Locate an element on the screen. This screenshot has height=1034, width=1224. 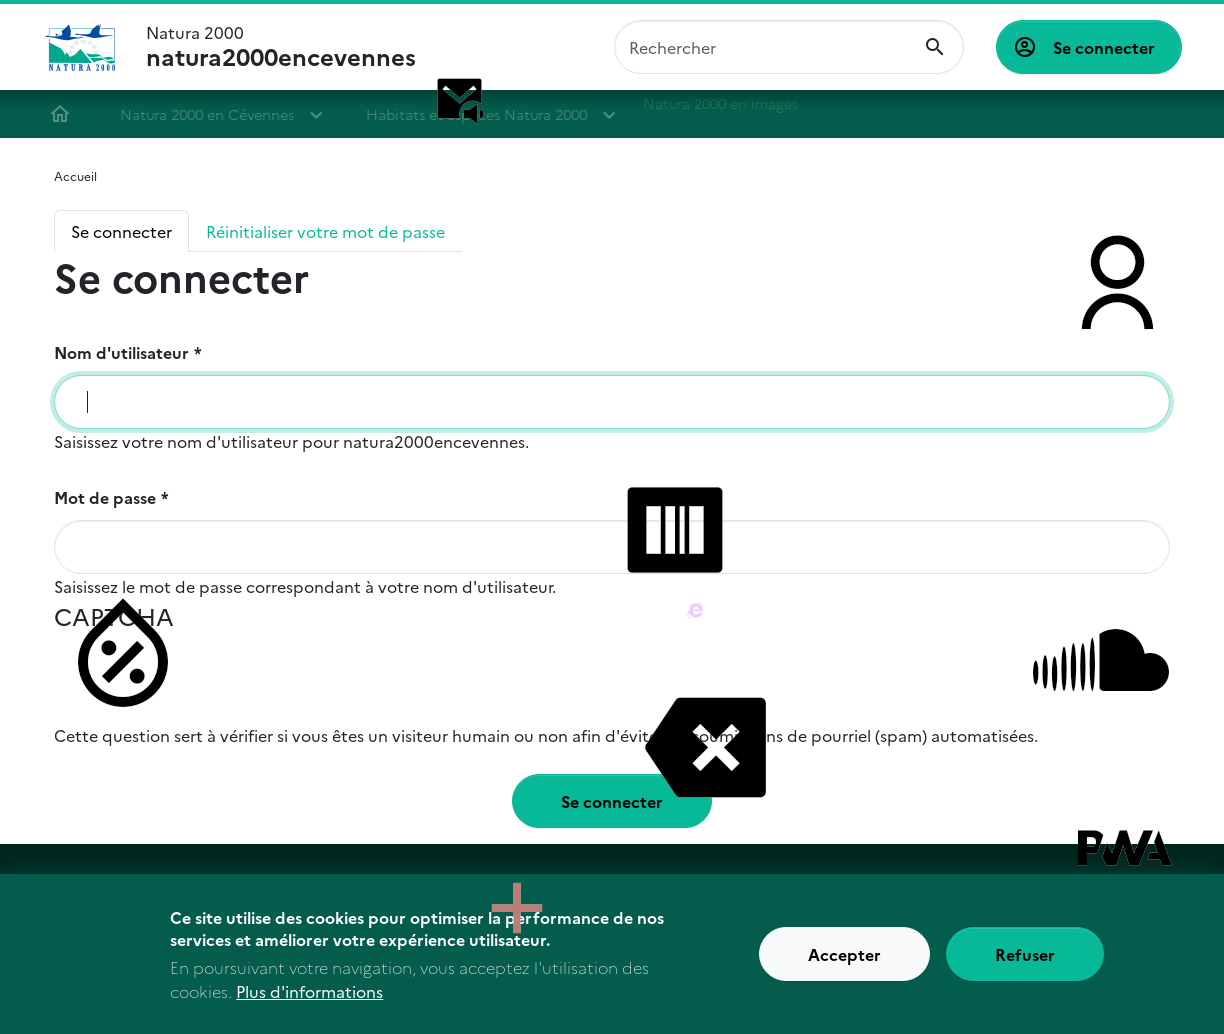
add a new item is located at coordinates (517, 908).